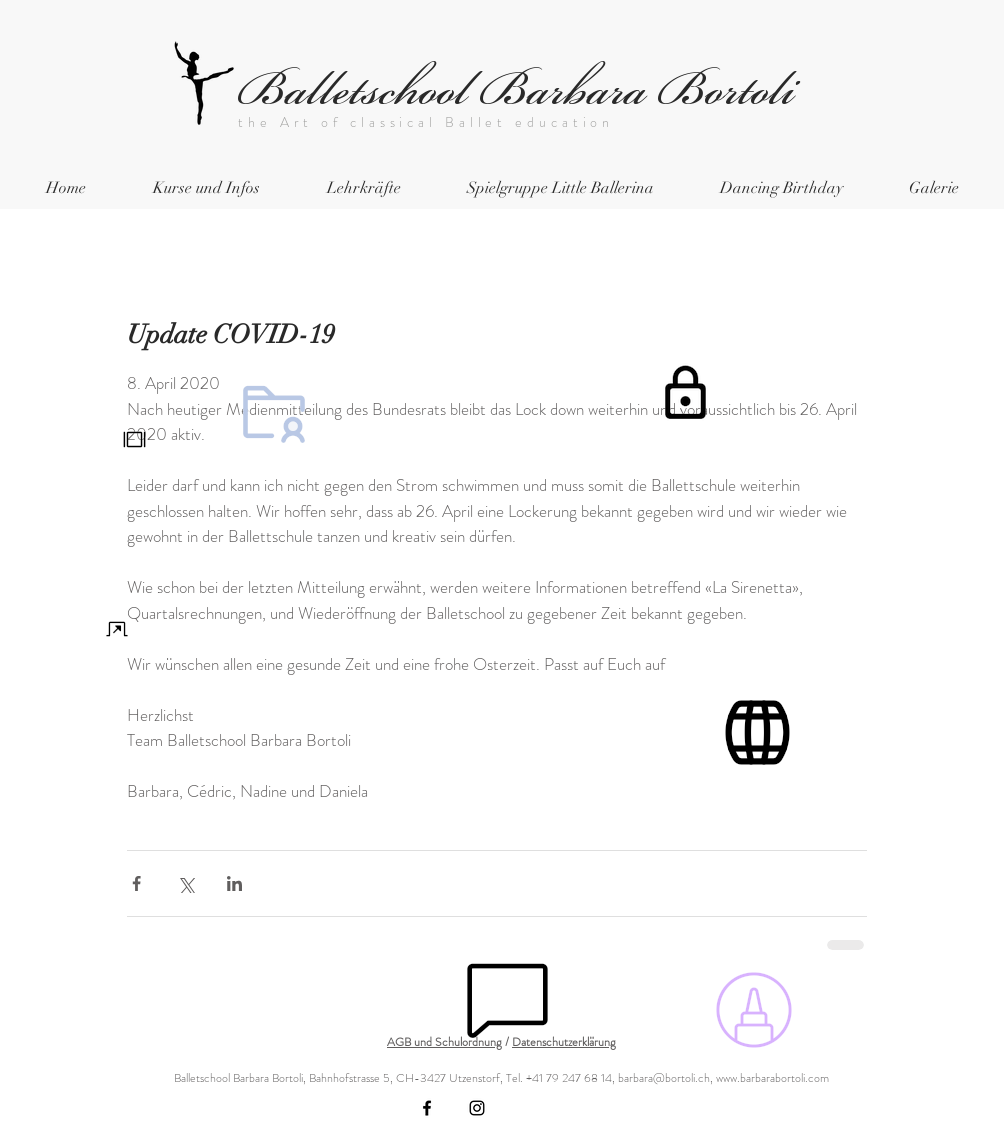  I want to click on view inventory or storage items, so click(757, 732).